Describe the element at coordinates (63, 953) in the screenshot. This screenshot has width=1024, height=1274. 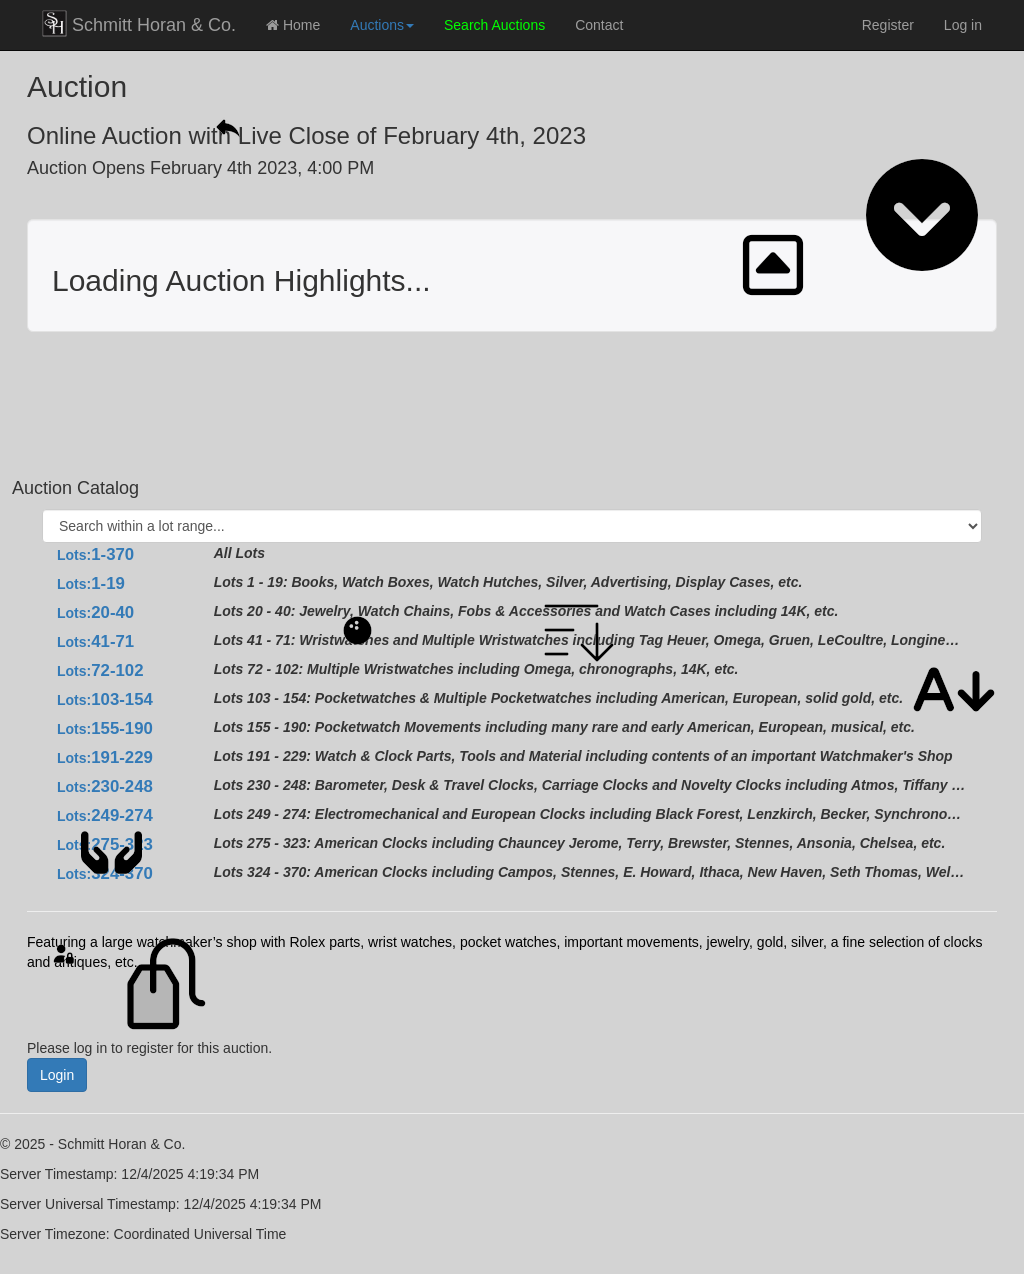
I see `lock or secure a user account` at that location.